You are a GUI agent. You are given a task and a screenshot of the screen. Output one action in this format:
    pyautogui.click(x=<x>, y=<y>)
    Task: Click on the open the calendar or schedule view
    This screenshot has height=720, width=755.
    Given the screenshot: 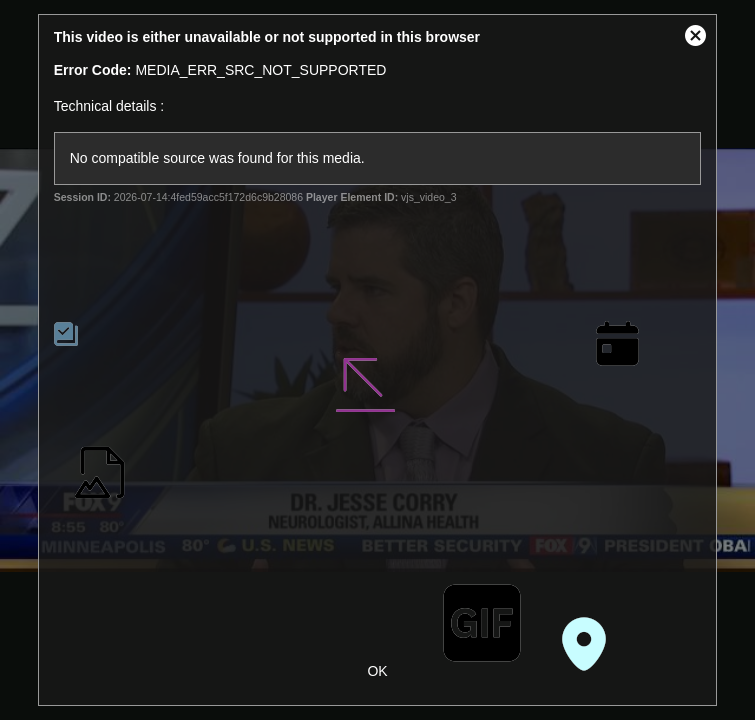 What is the action you would take?
    pyautogui.click(x=617, y=344)
    